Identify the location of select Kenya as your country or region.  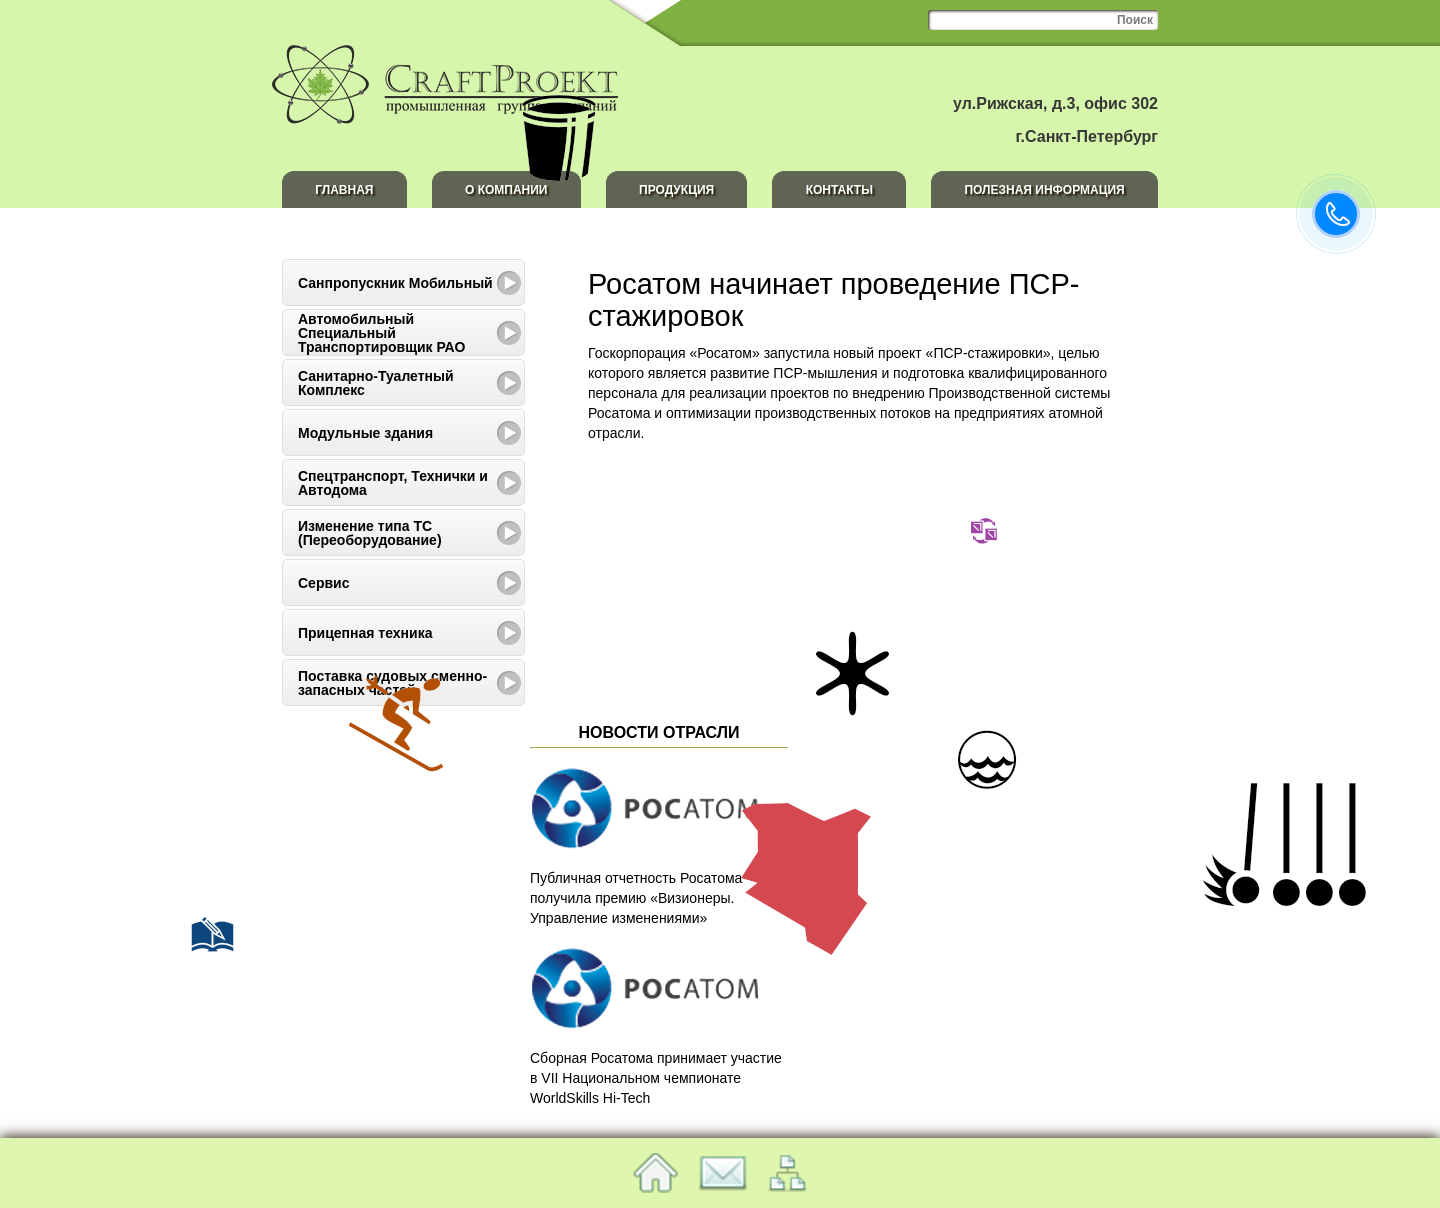
(806, 879).